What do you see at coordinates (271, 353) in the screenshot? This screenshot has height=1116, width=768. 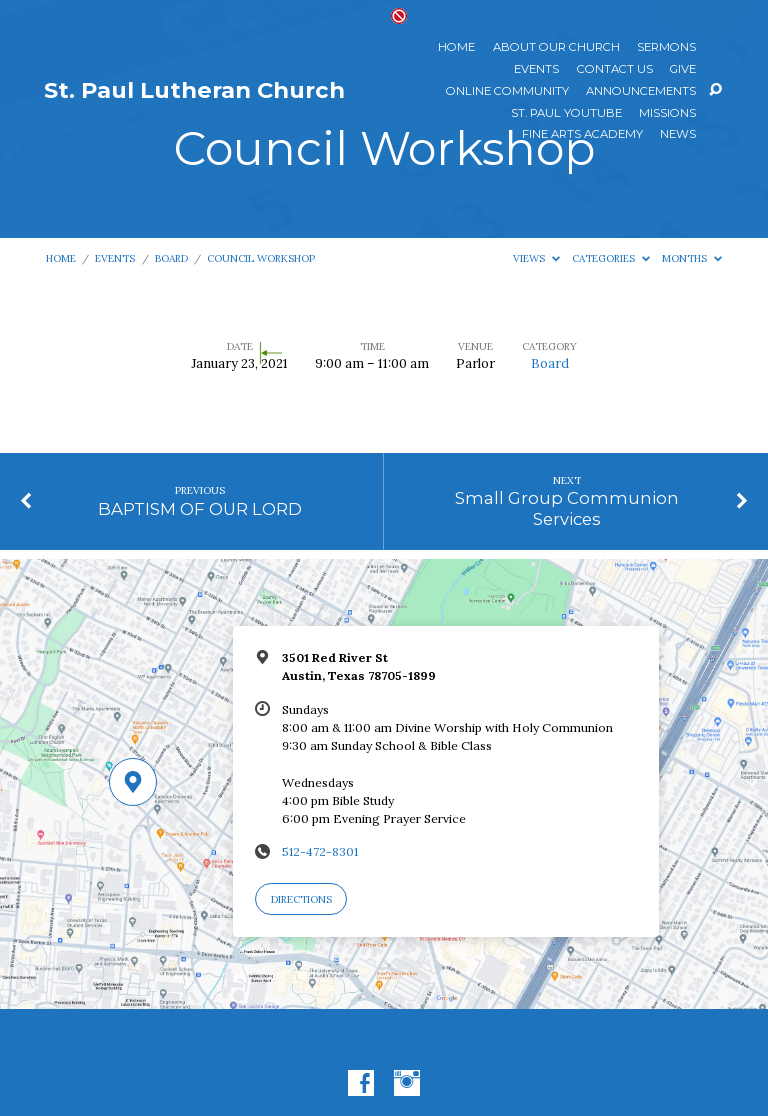 I see `go to the first item in a list or sequence` at bounding box center [271, 353].